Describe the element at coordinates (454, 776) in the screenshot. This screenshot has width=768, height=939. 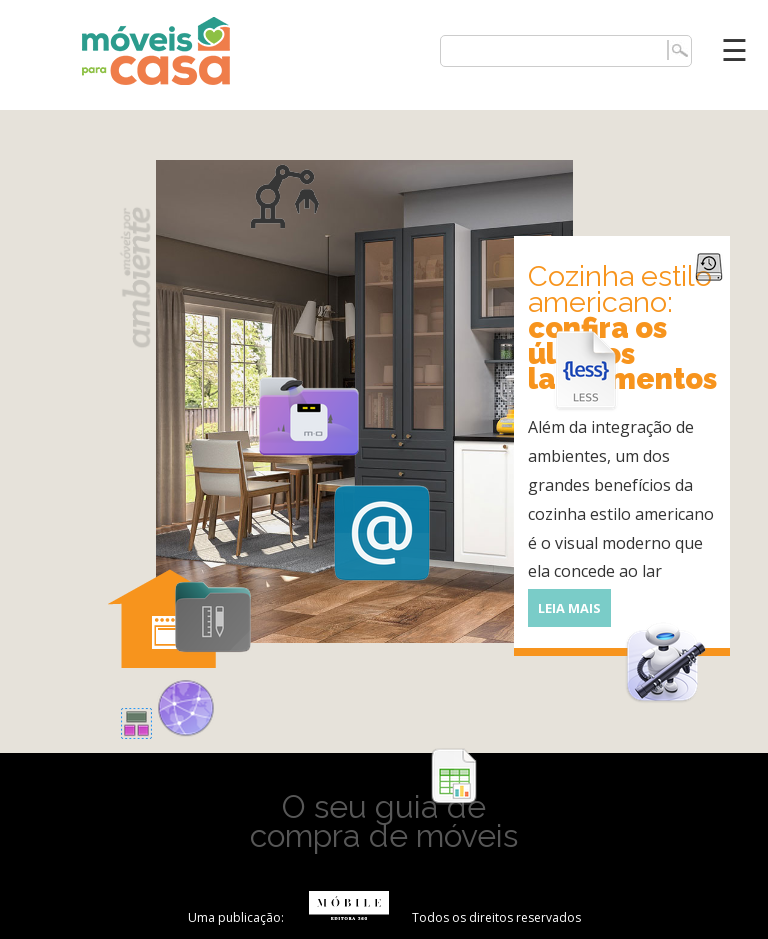
I see `open a spreadsheet file` at that location.